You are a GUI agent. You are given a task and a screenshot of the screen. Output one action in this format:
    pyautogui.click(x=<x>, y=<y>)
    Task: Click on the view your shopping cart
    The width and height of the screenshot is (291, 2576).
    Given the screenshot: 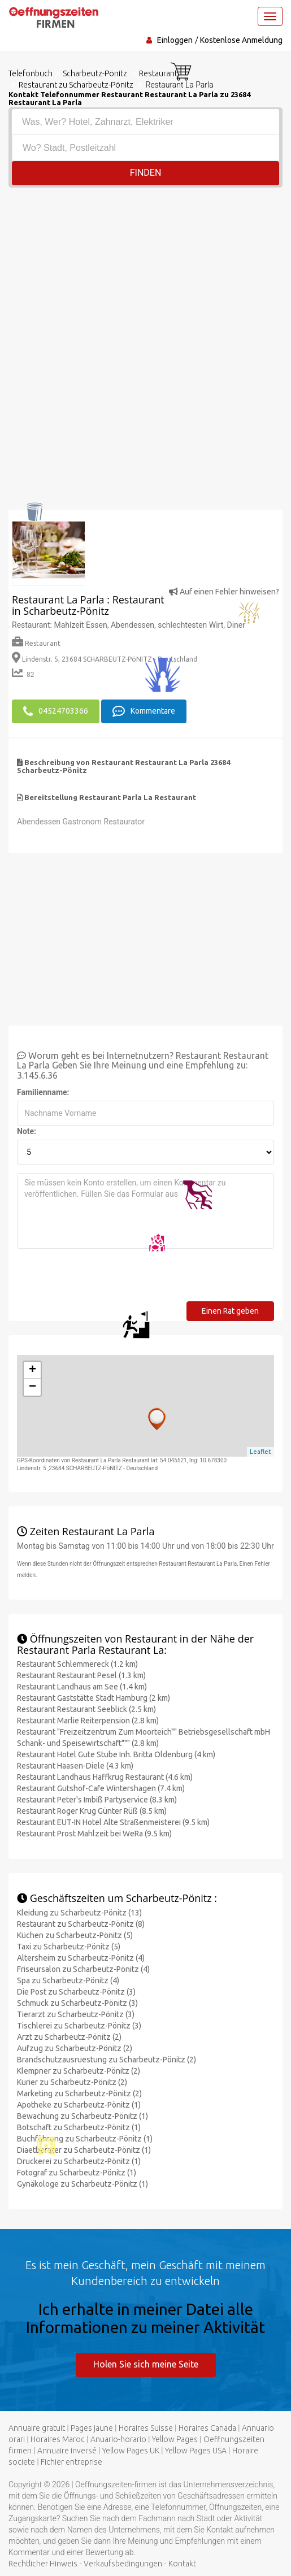 What is the action you would take?
    pyautogui.click(x=181, y=71)
    